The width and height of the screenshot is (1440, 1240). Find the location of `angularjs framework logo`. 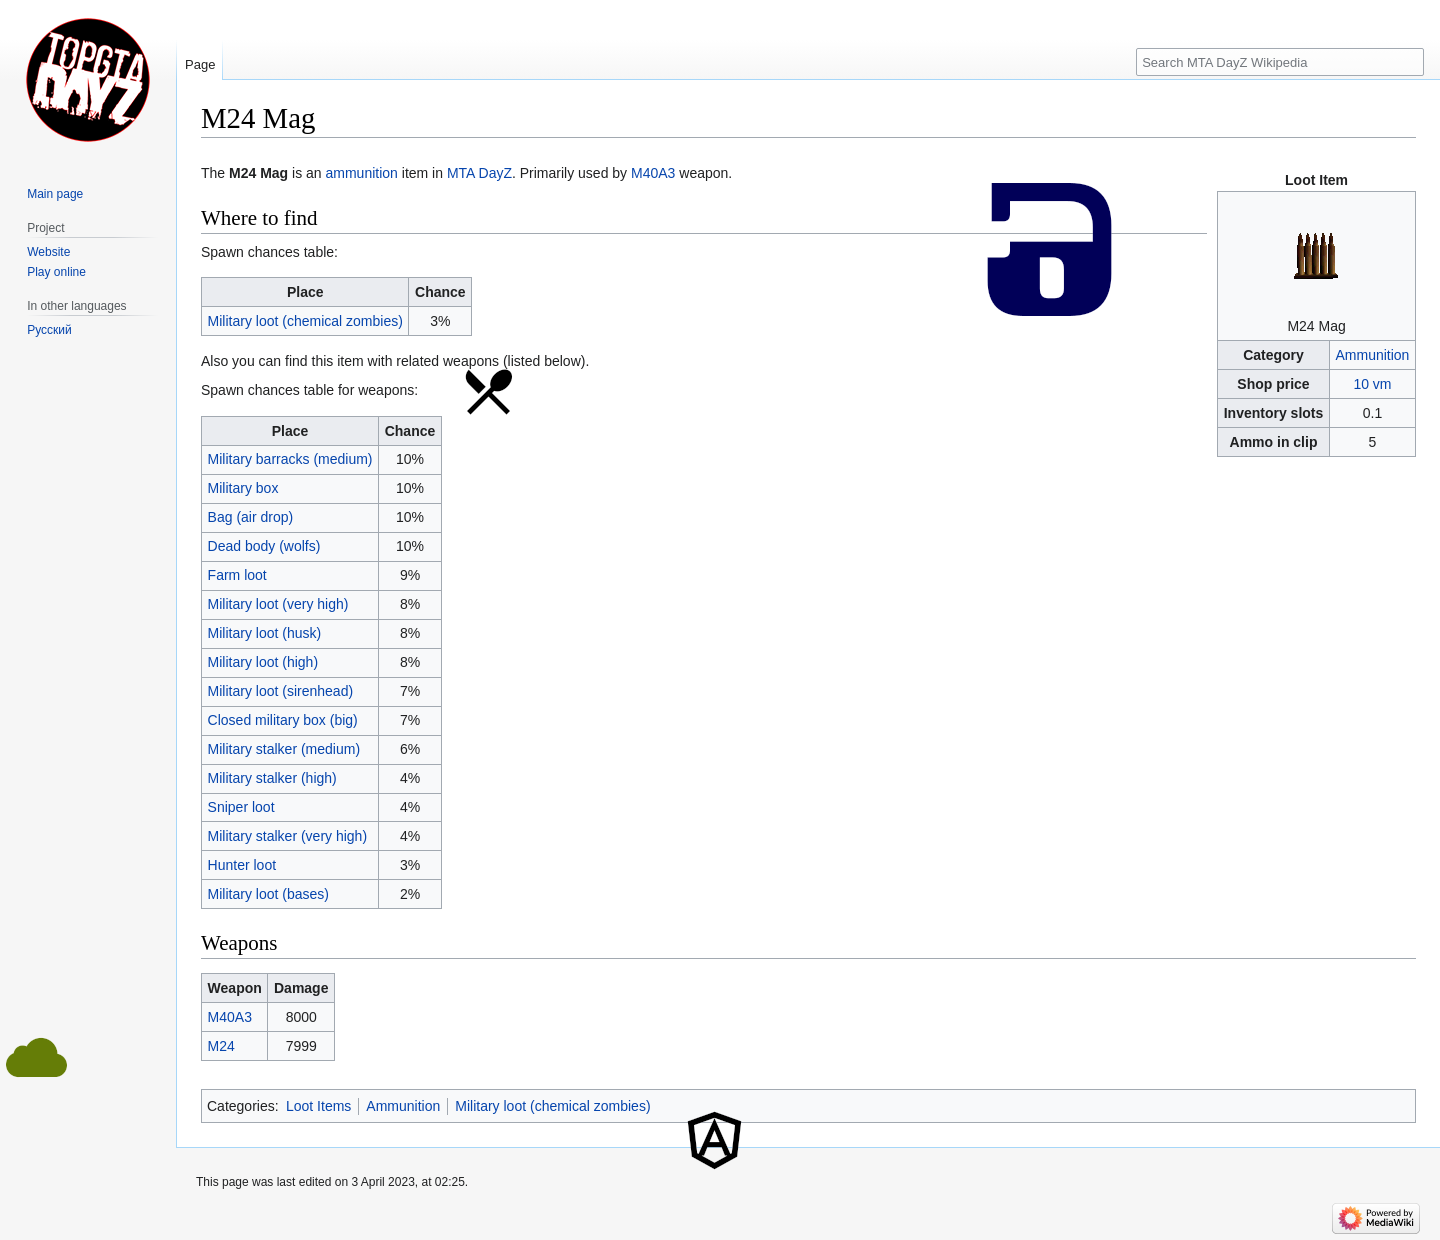

angularjs framework logo is located at coordinates (714, 1140).